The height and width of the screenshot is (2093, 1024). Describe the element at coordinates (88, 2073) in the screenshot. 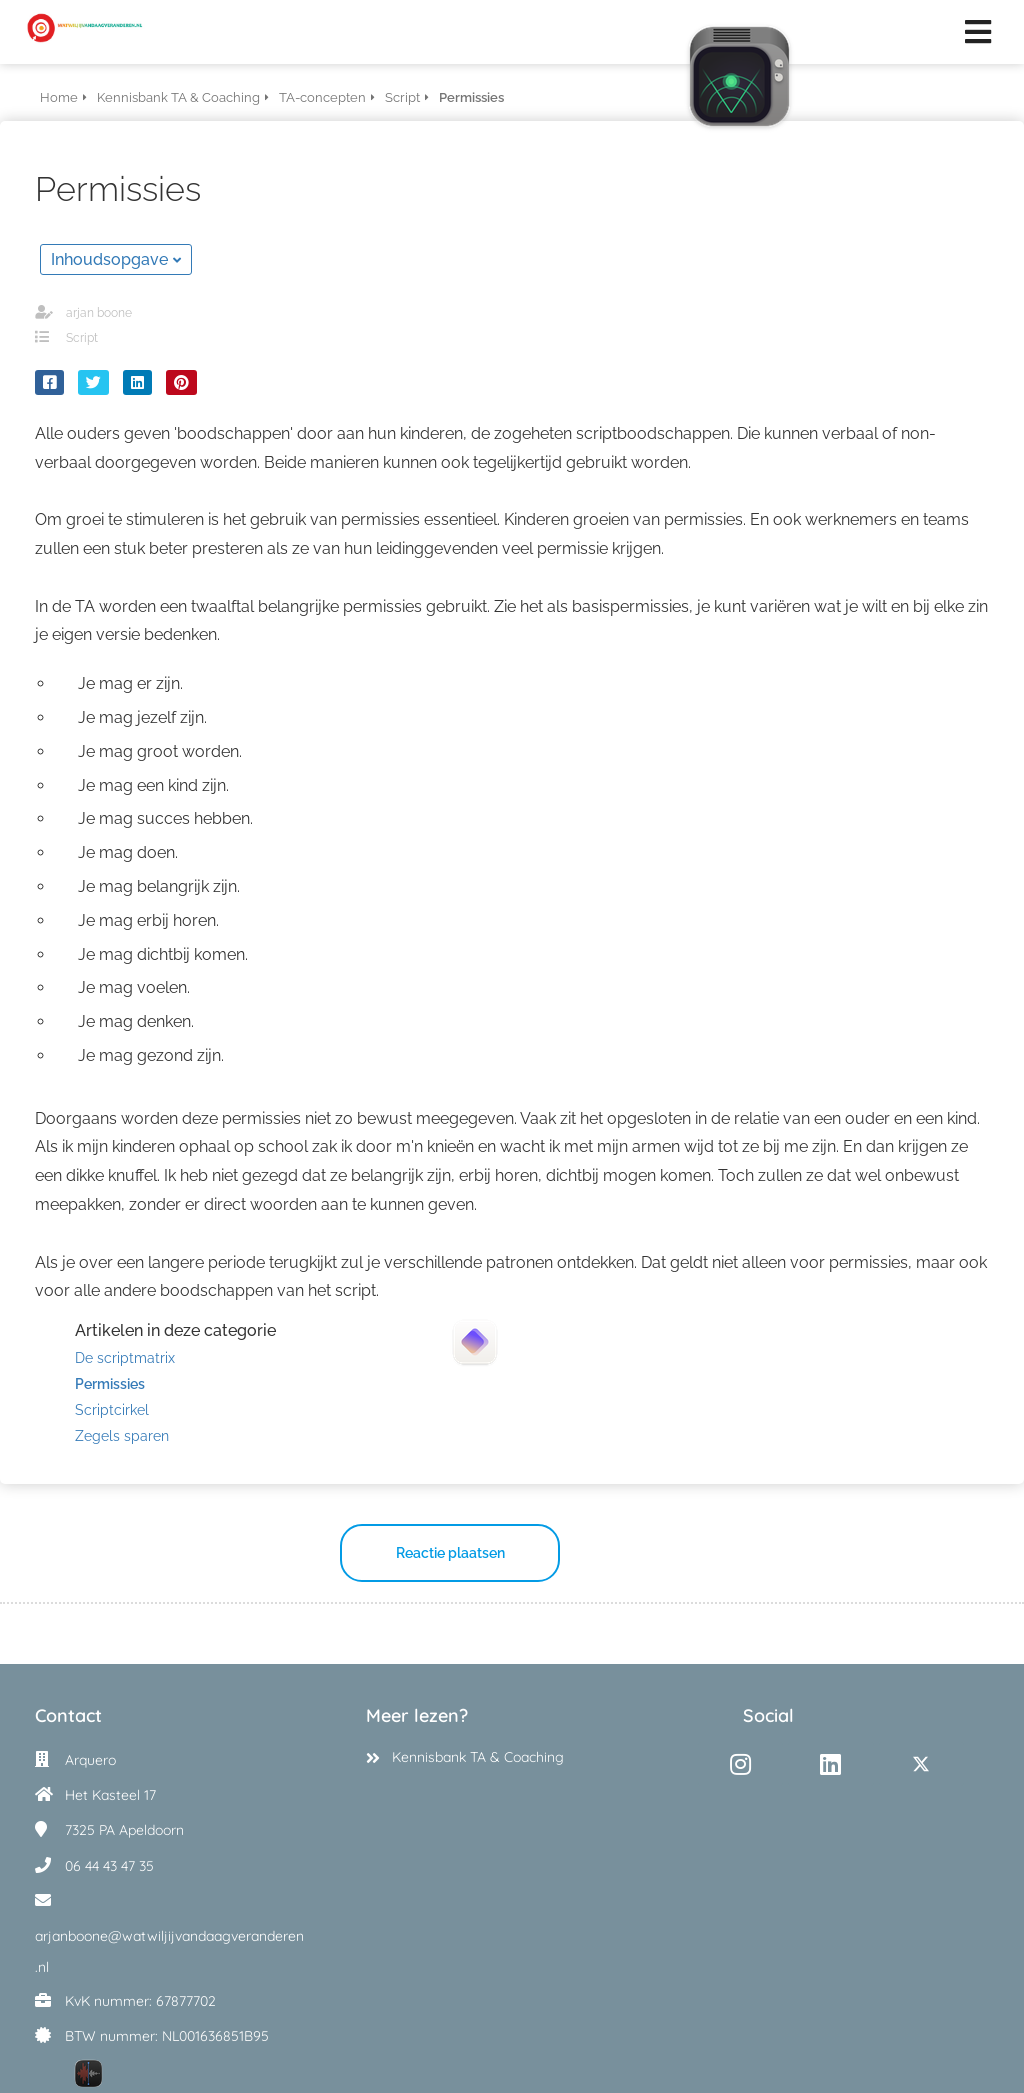

I see `open voice memos app` at that location.